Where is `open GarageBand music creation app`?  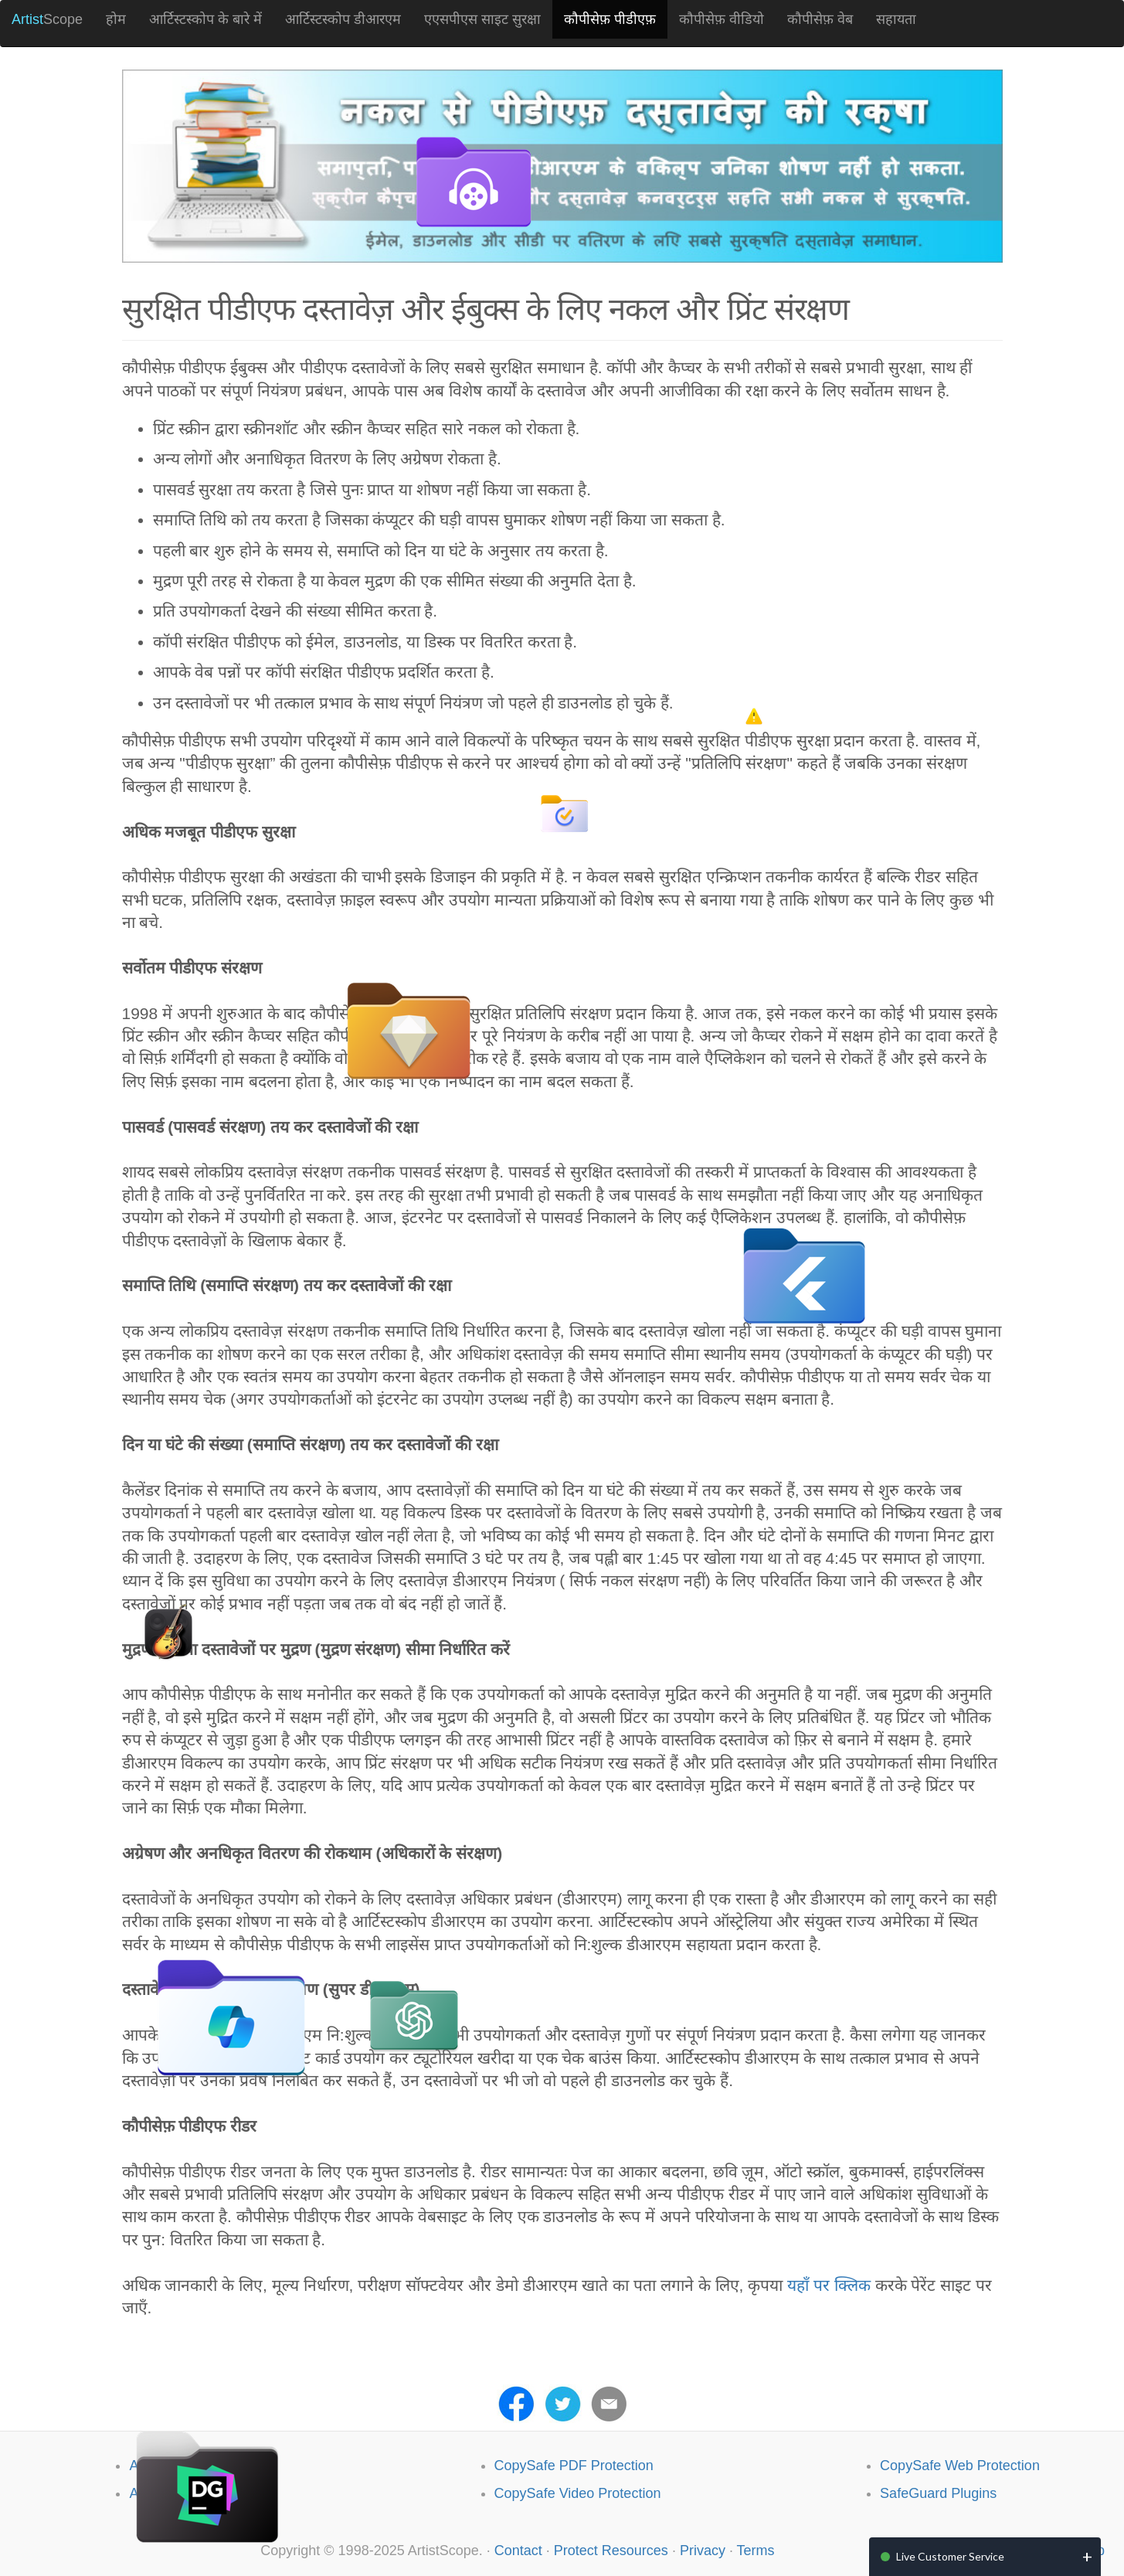
open GarageBand music creation app is located at coordinates (168, 1633).